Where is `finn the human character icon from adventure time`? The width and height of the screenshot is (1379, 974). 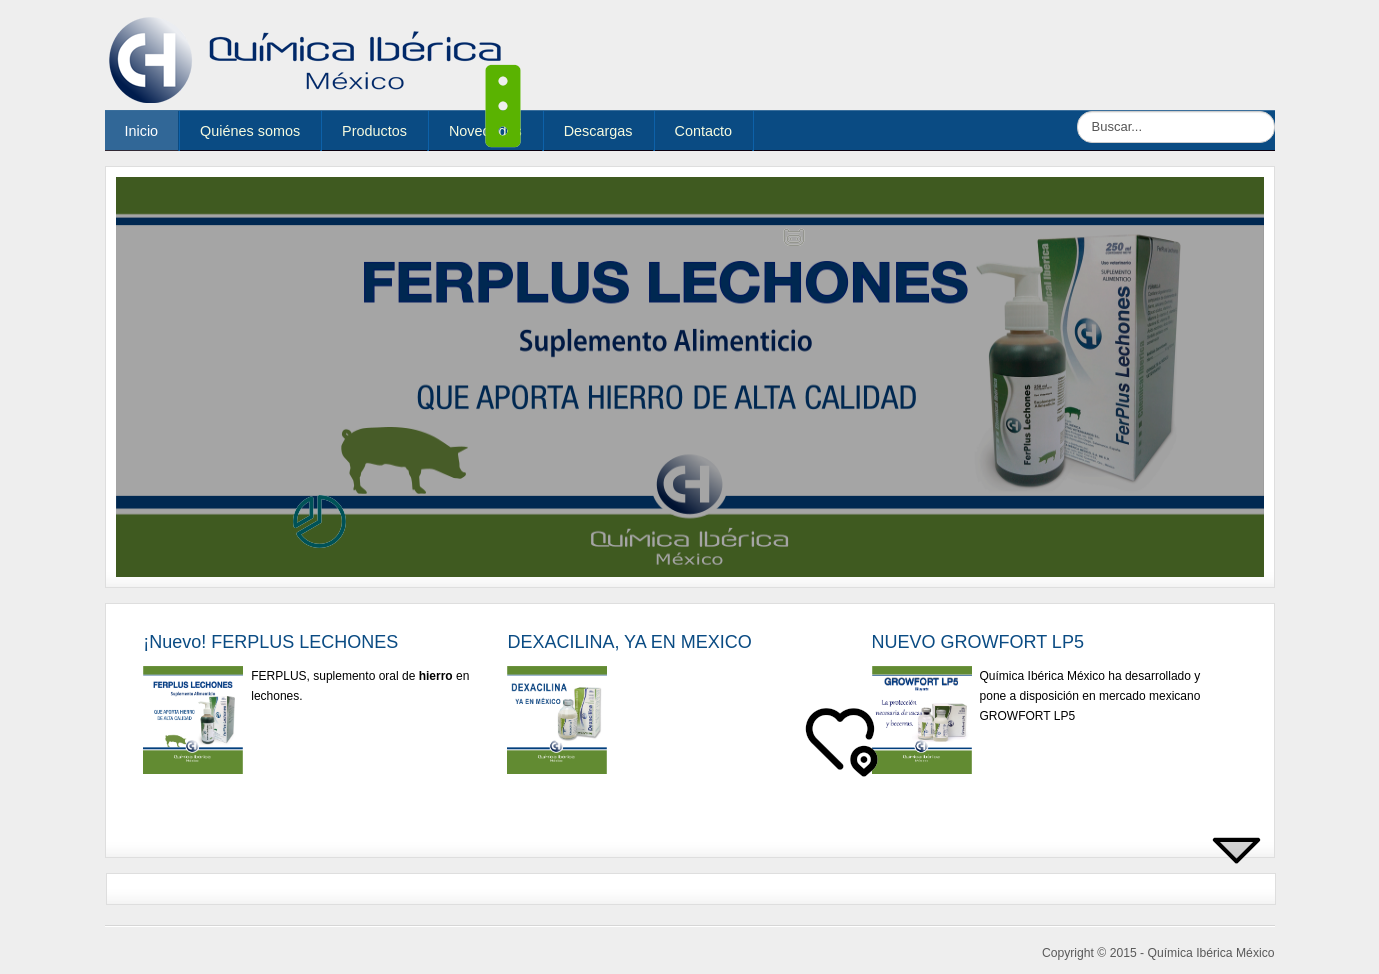
finn the human character icon from adventure time is located at coordinates (794, 237).